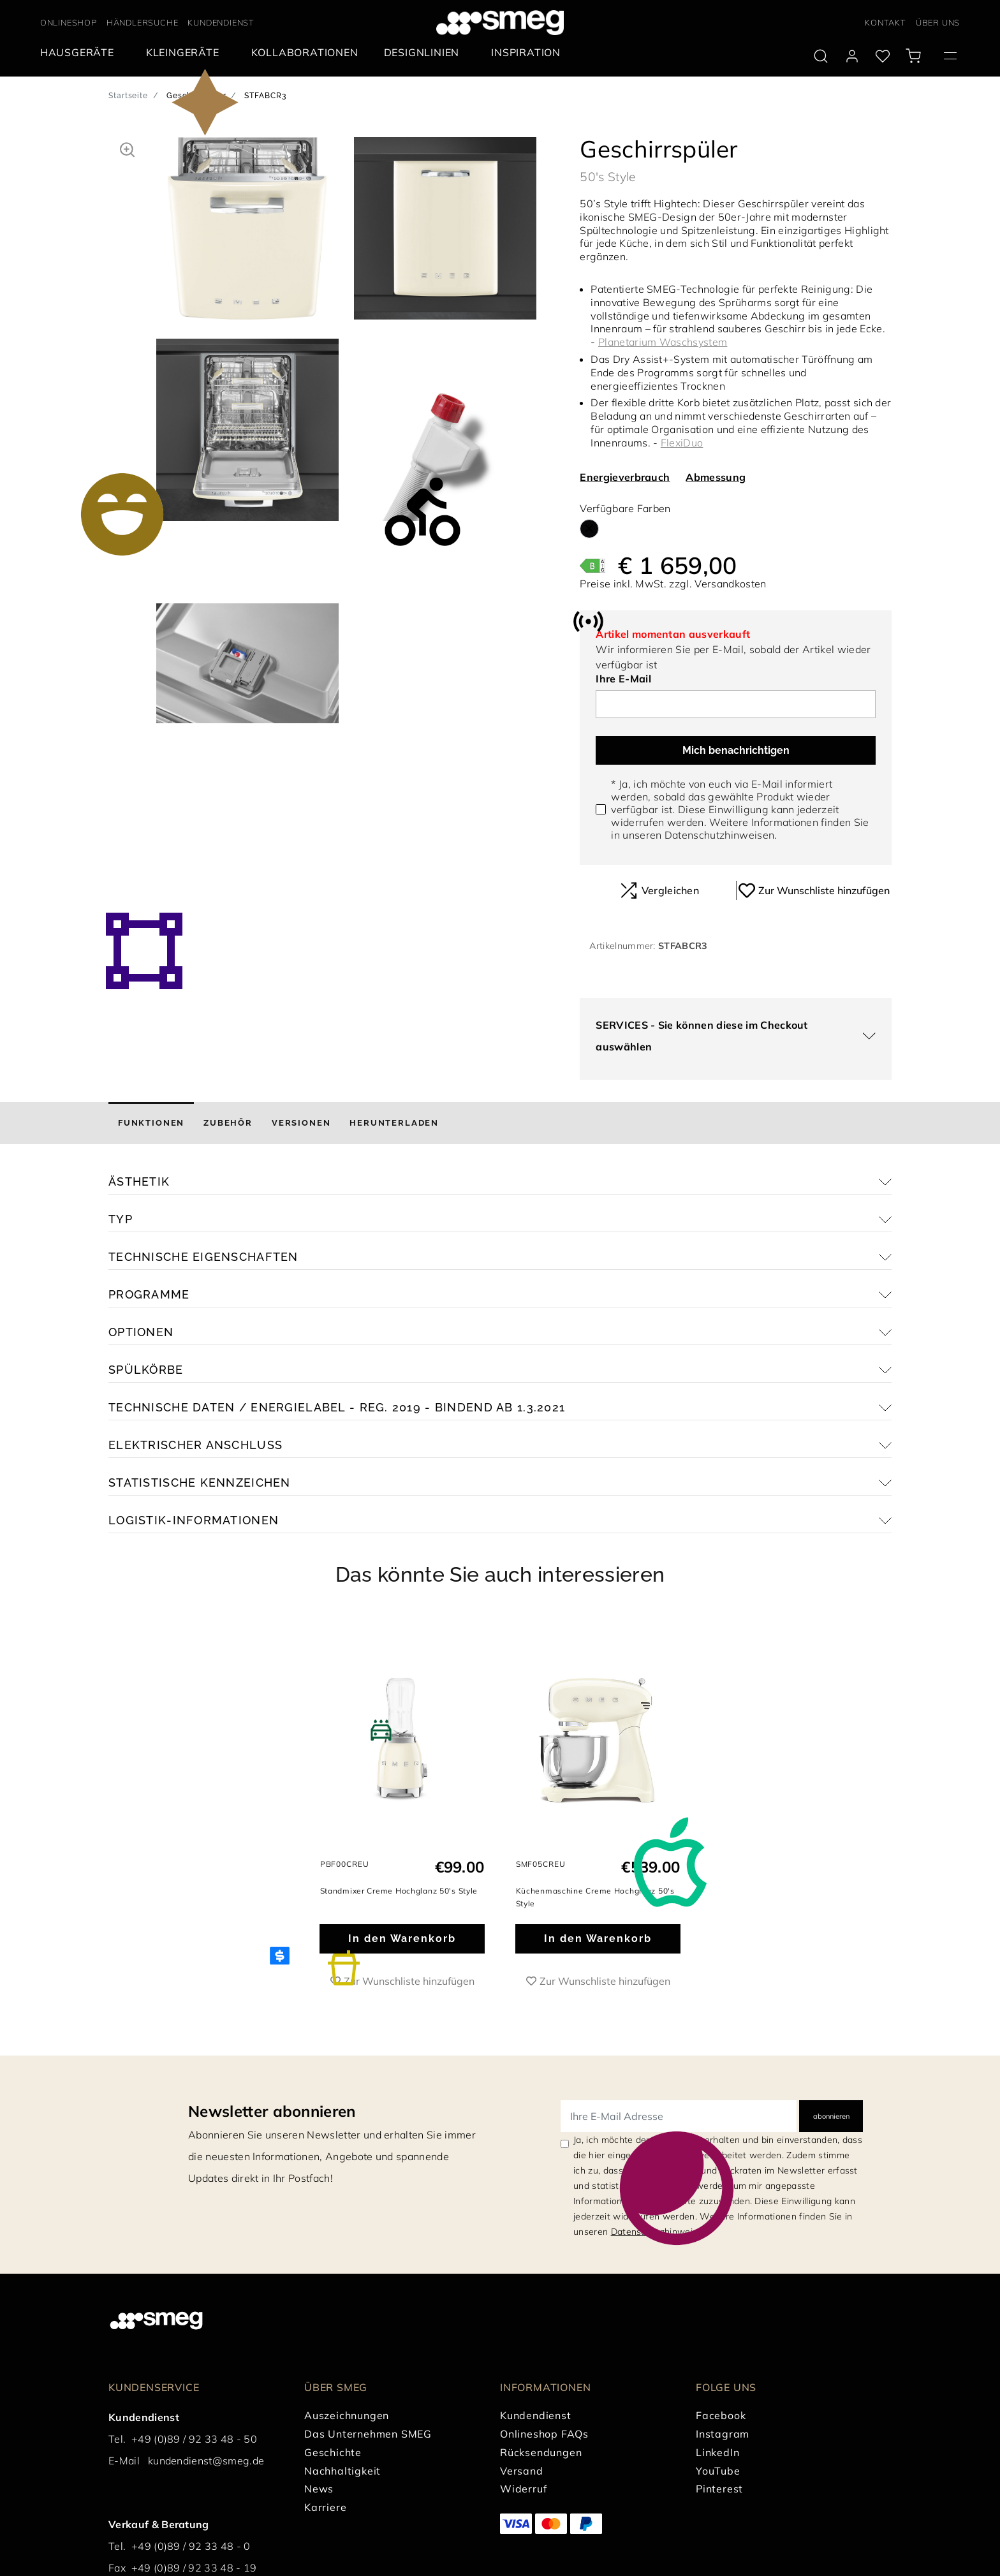 The height and width of the screenshot is (2576, 1000). I want to click on adjust display contrast settings, so click(677, 2188).